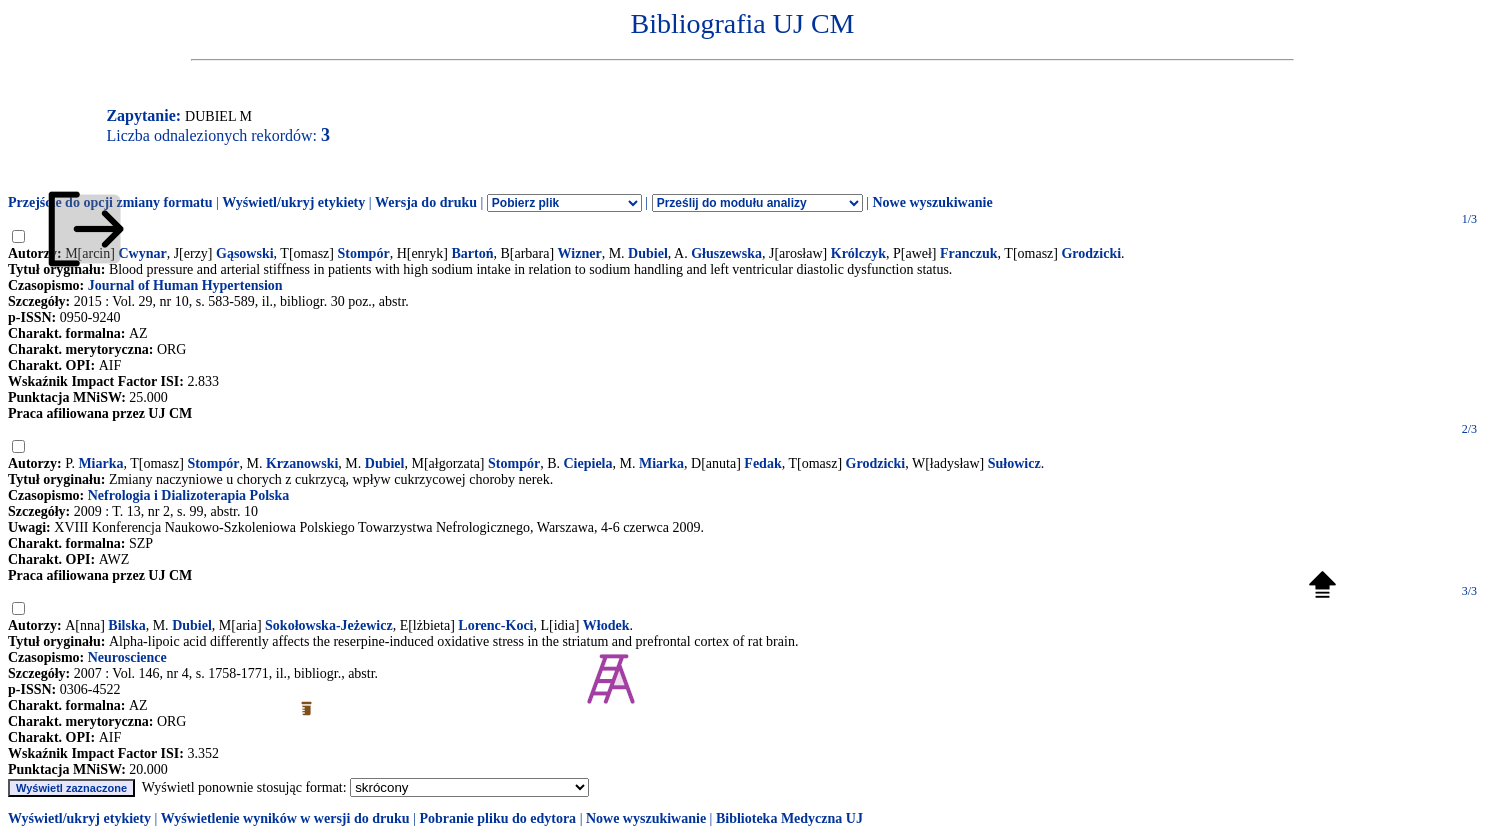 This screenshot has width=1485, height=827. What do you see at coordinates (612, 679) in the screenshot?
I see `access tools or equipment section` at bounding box center [612, 679].